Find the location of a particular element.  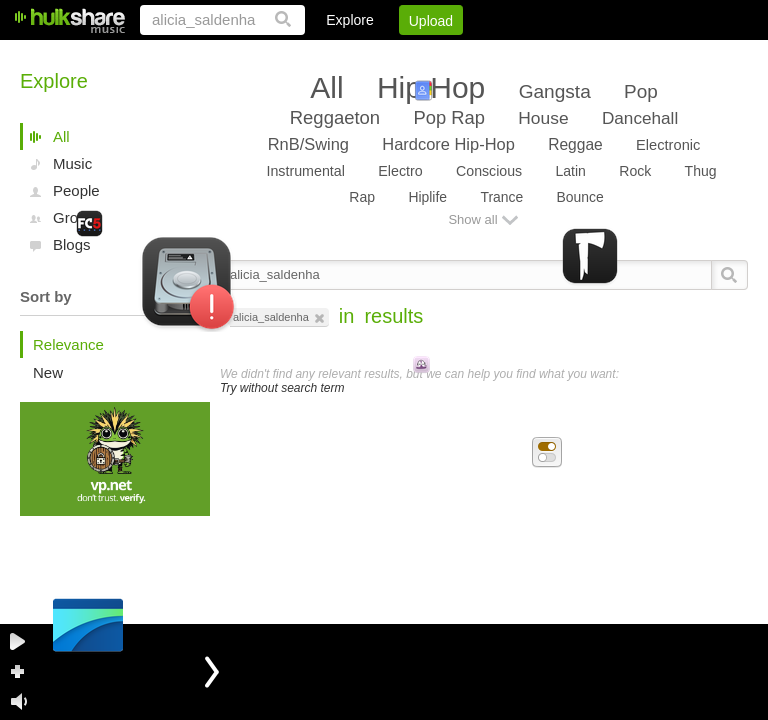

launch microsoft edge webview runtime is located at coordinates (88, 625).